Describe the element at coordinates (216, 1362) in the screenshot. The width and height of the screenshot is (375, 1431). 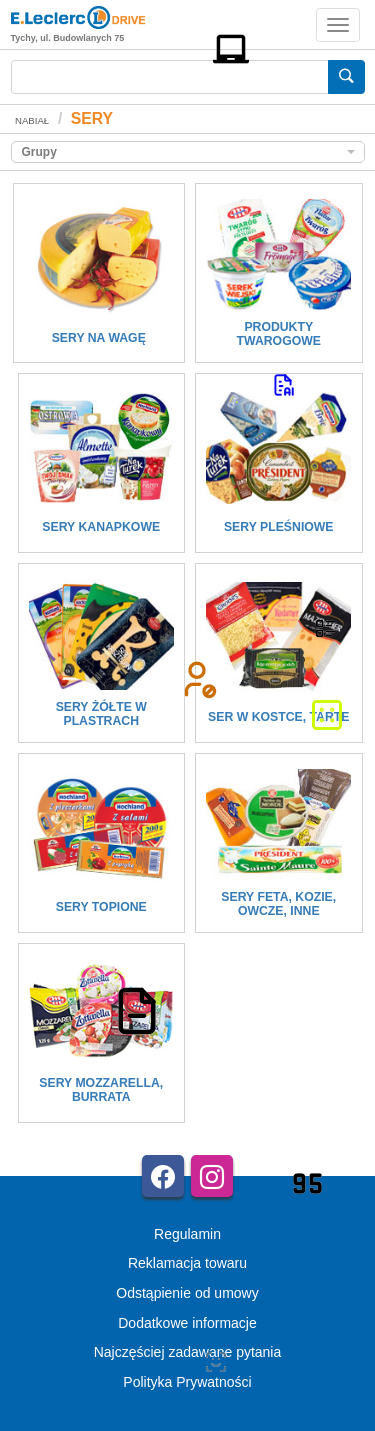
I see `scan your face to unlock` at that location.